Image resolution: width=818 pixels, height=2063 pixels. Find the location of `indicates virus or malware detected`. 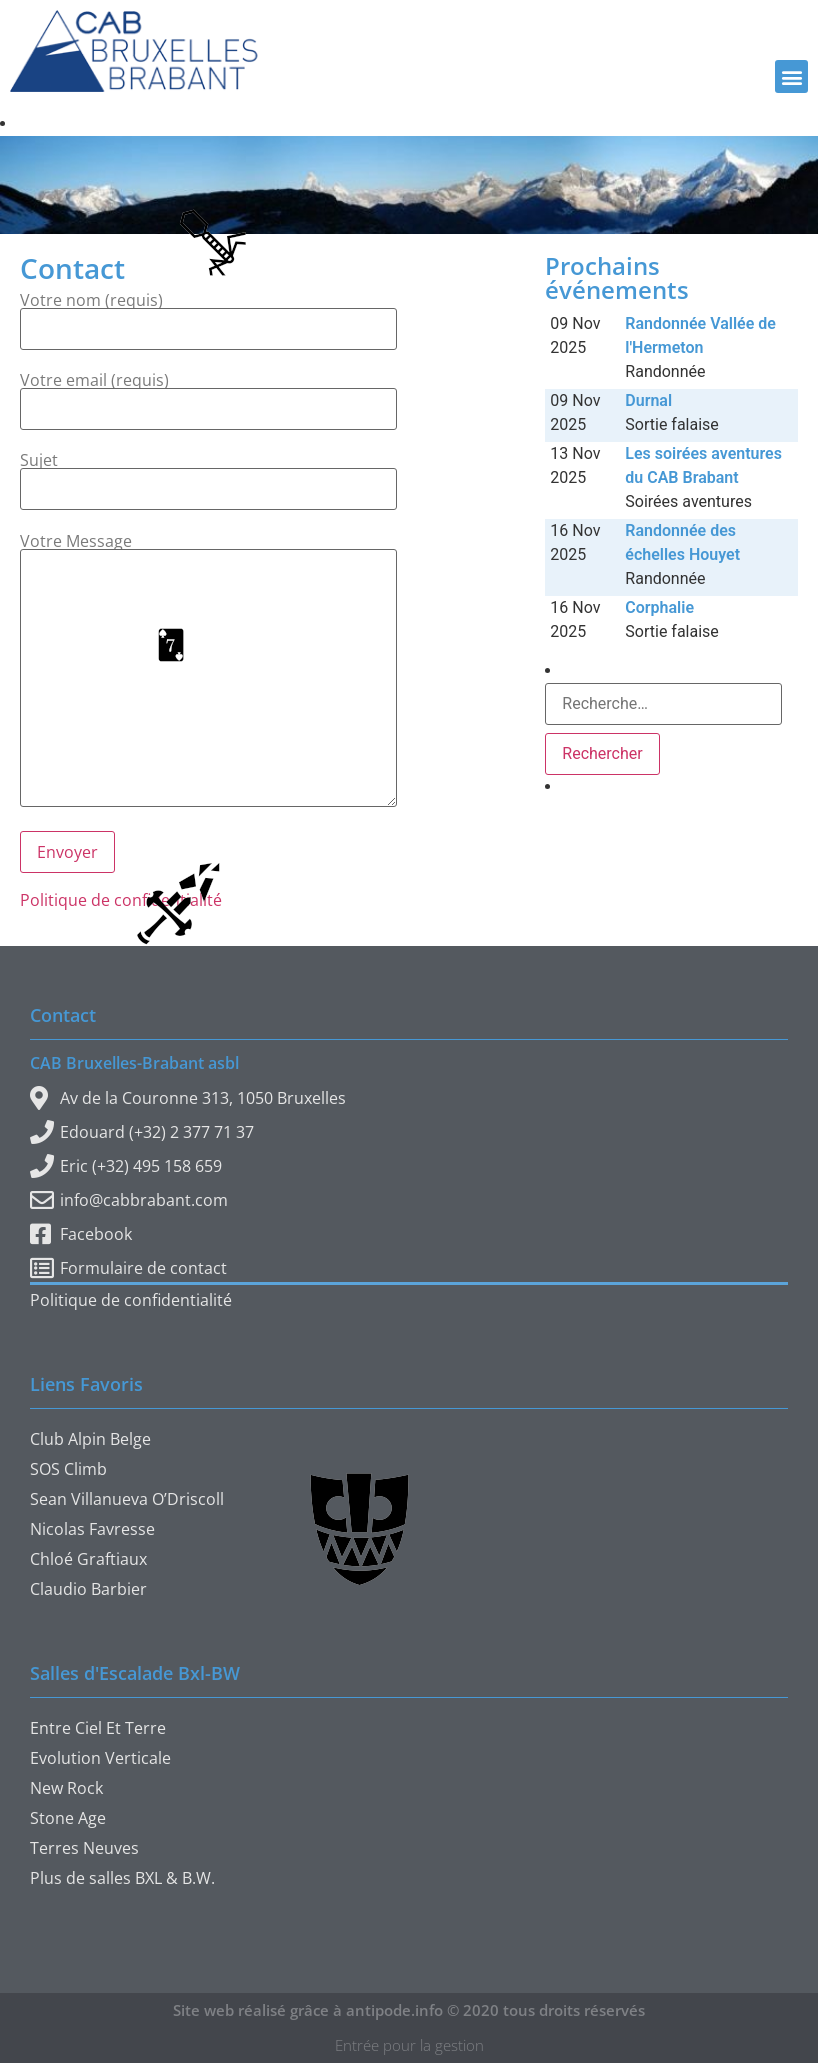

indicates virus or malware detected is located at coordinates (212, 242).